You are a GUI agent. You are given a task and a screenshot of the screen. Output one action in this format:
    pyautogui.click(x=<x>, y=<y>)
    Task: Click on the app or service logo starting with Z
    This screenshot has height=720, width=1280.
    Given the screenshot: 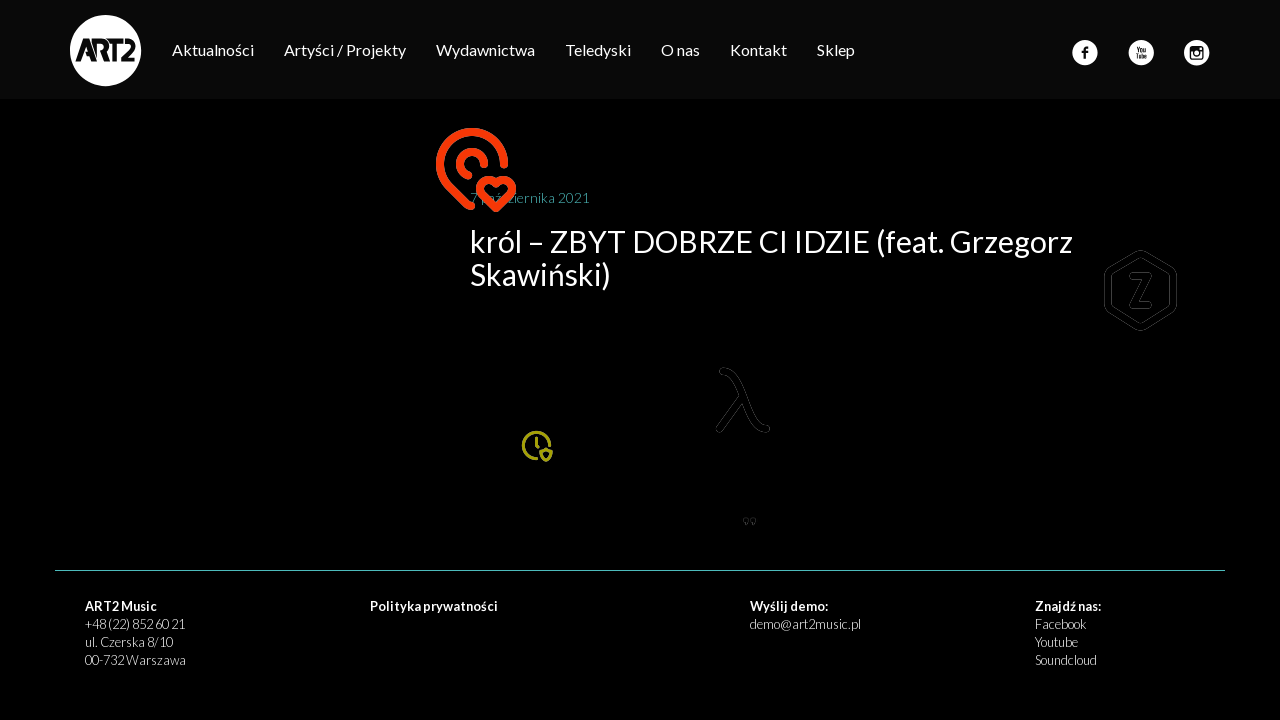 What is the action you would take?
    pyautogui.click(x=1140, y=290)
    